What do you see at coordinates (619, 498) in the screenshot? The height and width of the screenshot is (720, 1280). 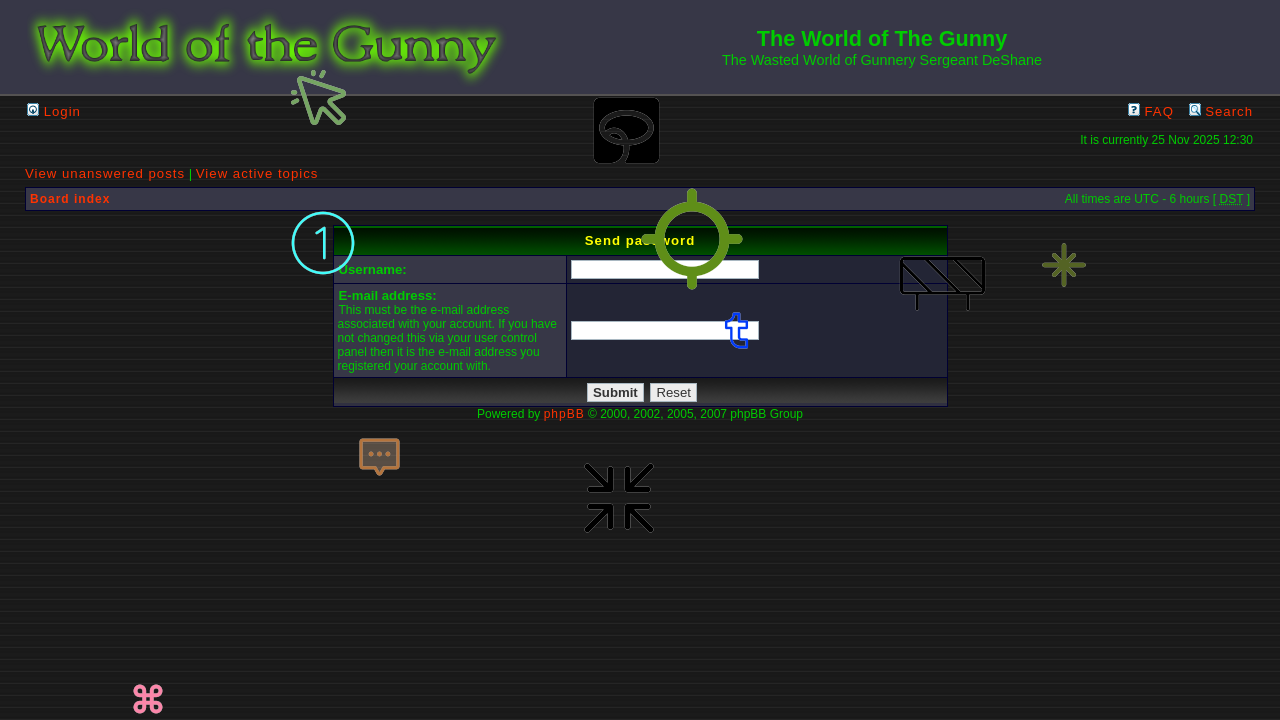 I see `exit fullscreen mode` at bounding box center [619, 498].